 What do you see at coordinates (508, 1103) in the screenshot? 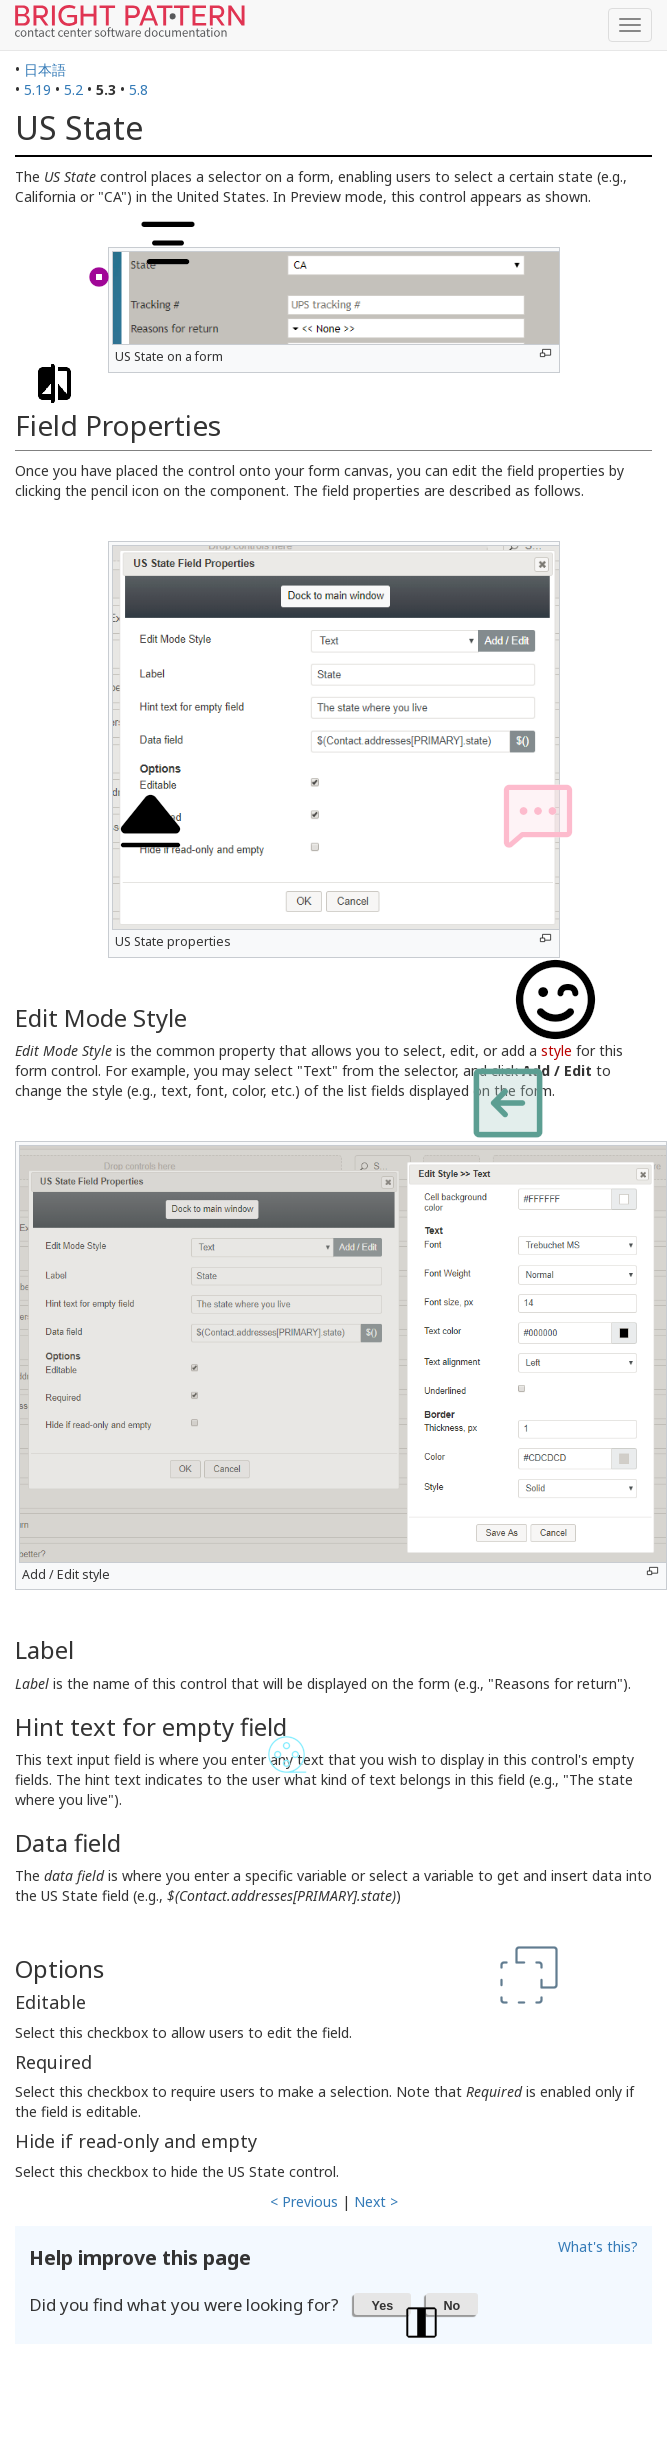
I see `go back to the previous screen` at bounding box center [508, 1103].